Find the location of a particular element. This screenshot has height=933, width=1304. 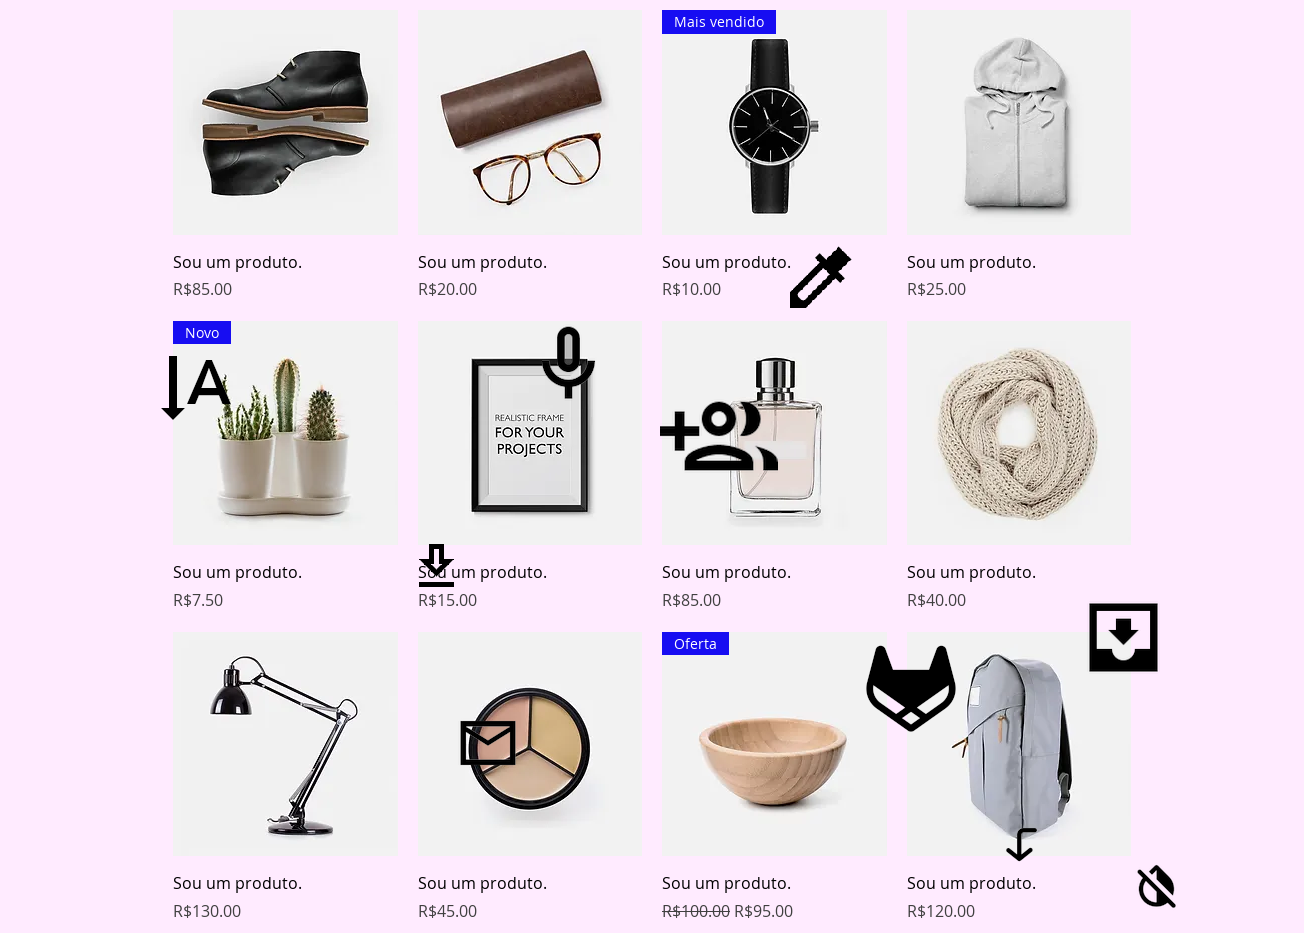

download a file is located at coordinates (436, 566).